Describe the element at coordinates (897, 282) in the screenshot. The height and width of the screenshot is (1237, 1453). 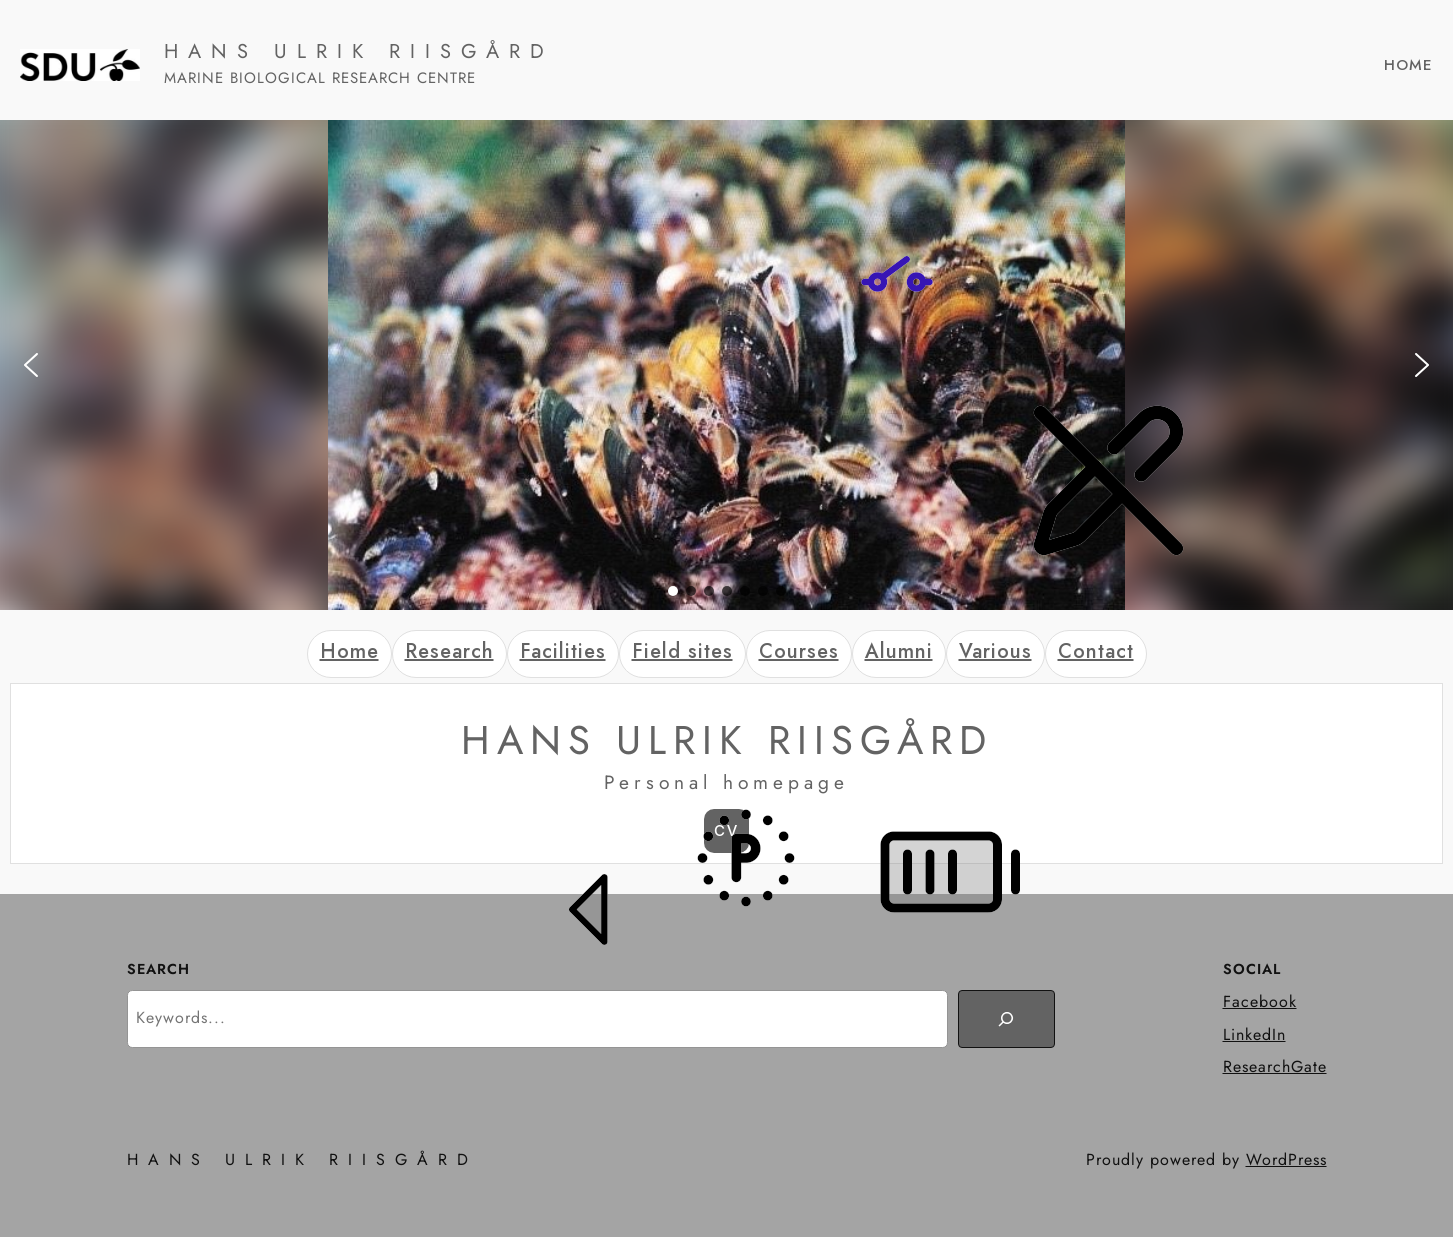
I see `indicates circuit is disconnected or open` at that location.